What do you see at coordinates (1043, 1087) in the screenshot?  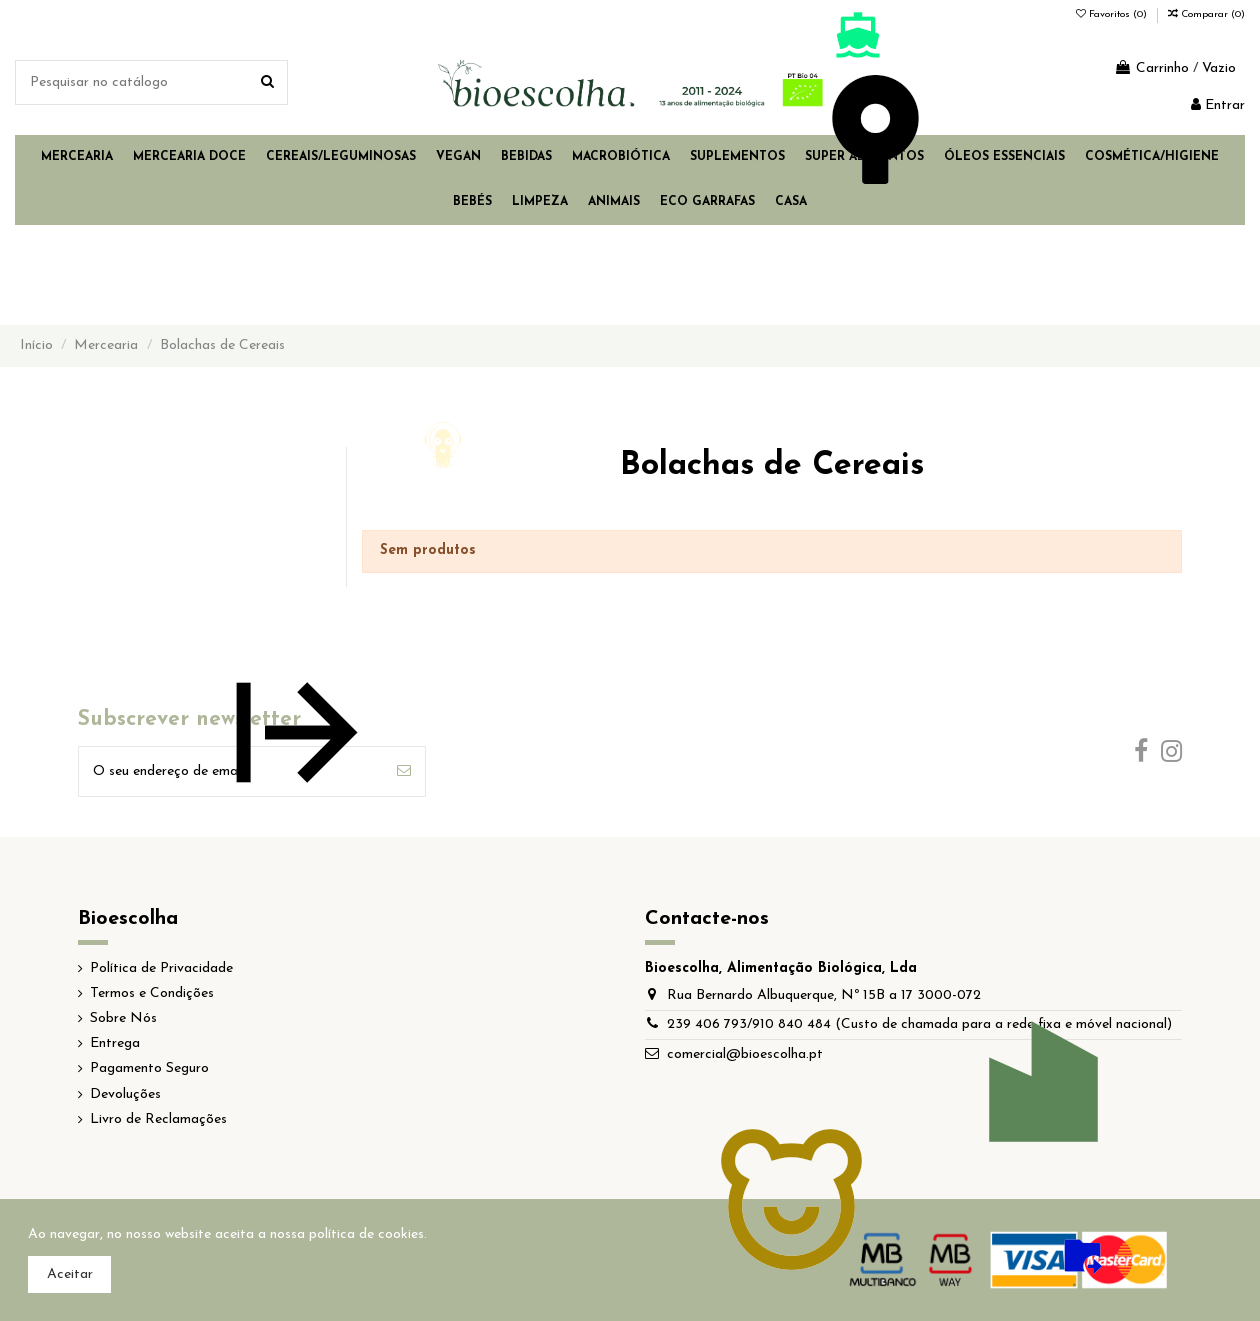 I see `view building or property details` at bounding box center [1043, 1087].